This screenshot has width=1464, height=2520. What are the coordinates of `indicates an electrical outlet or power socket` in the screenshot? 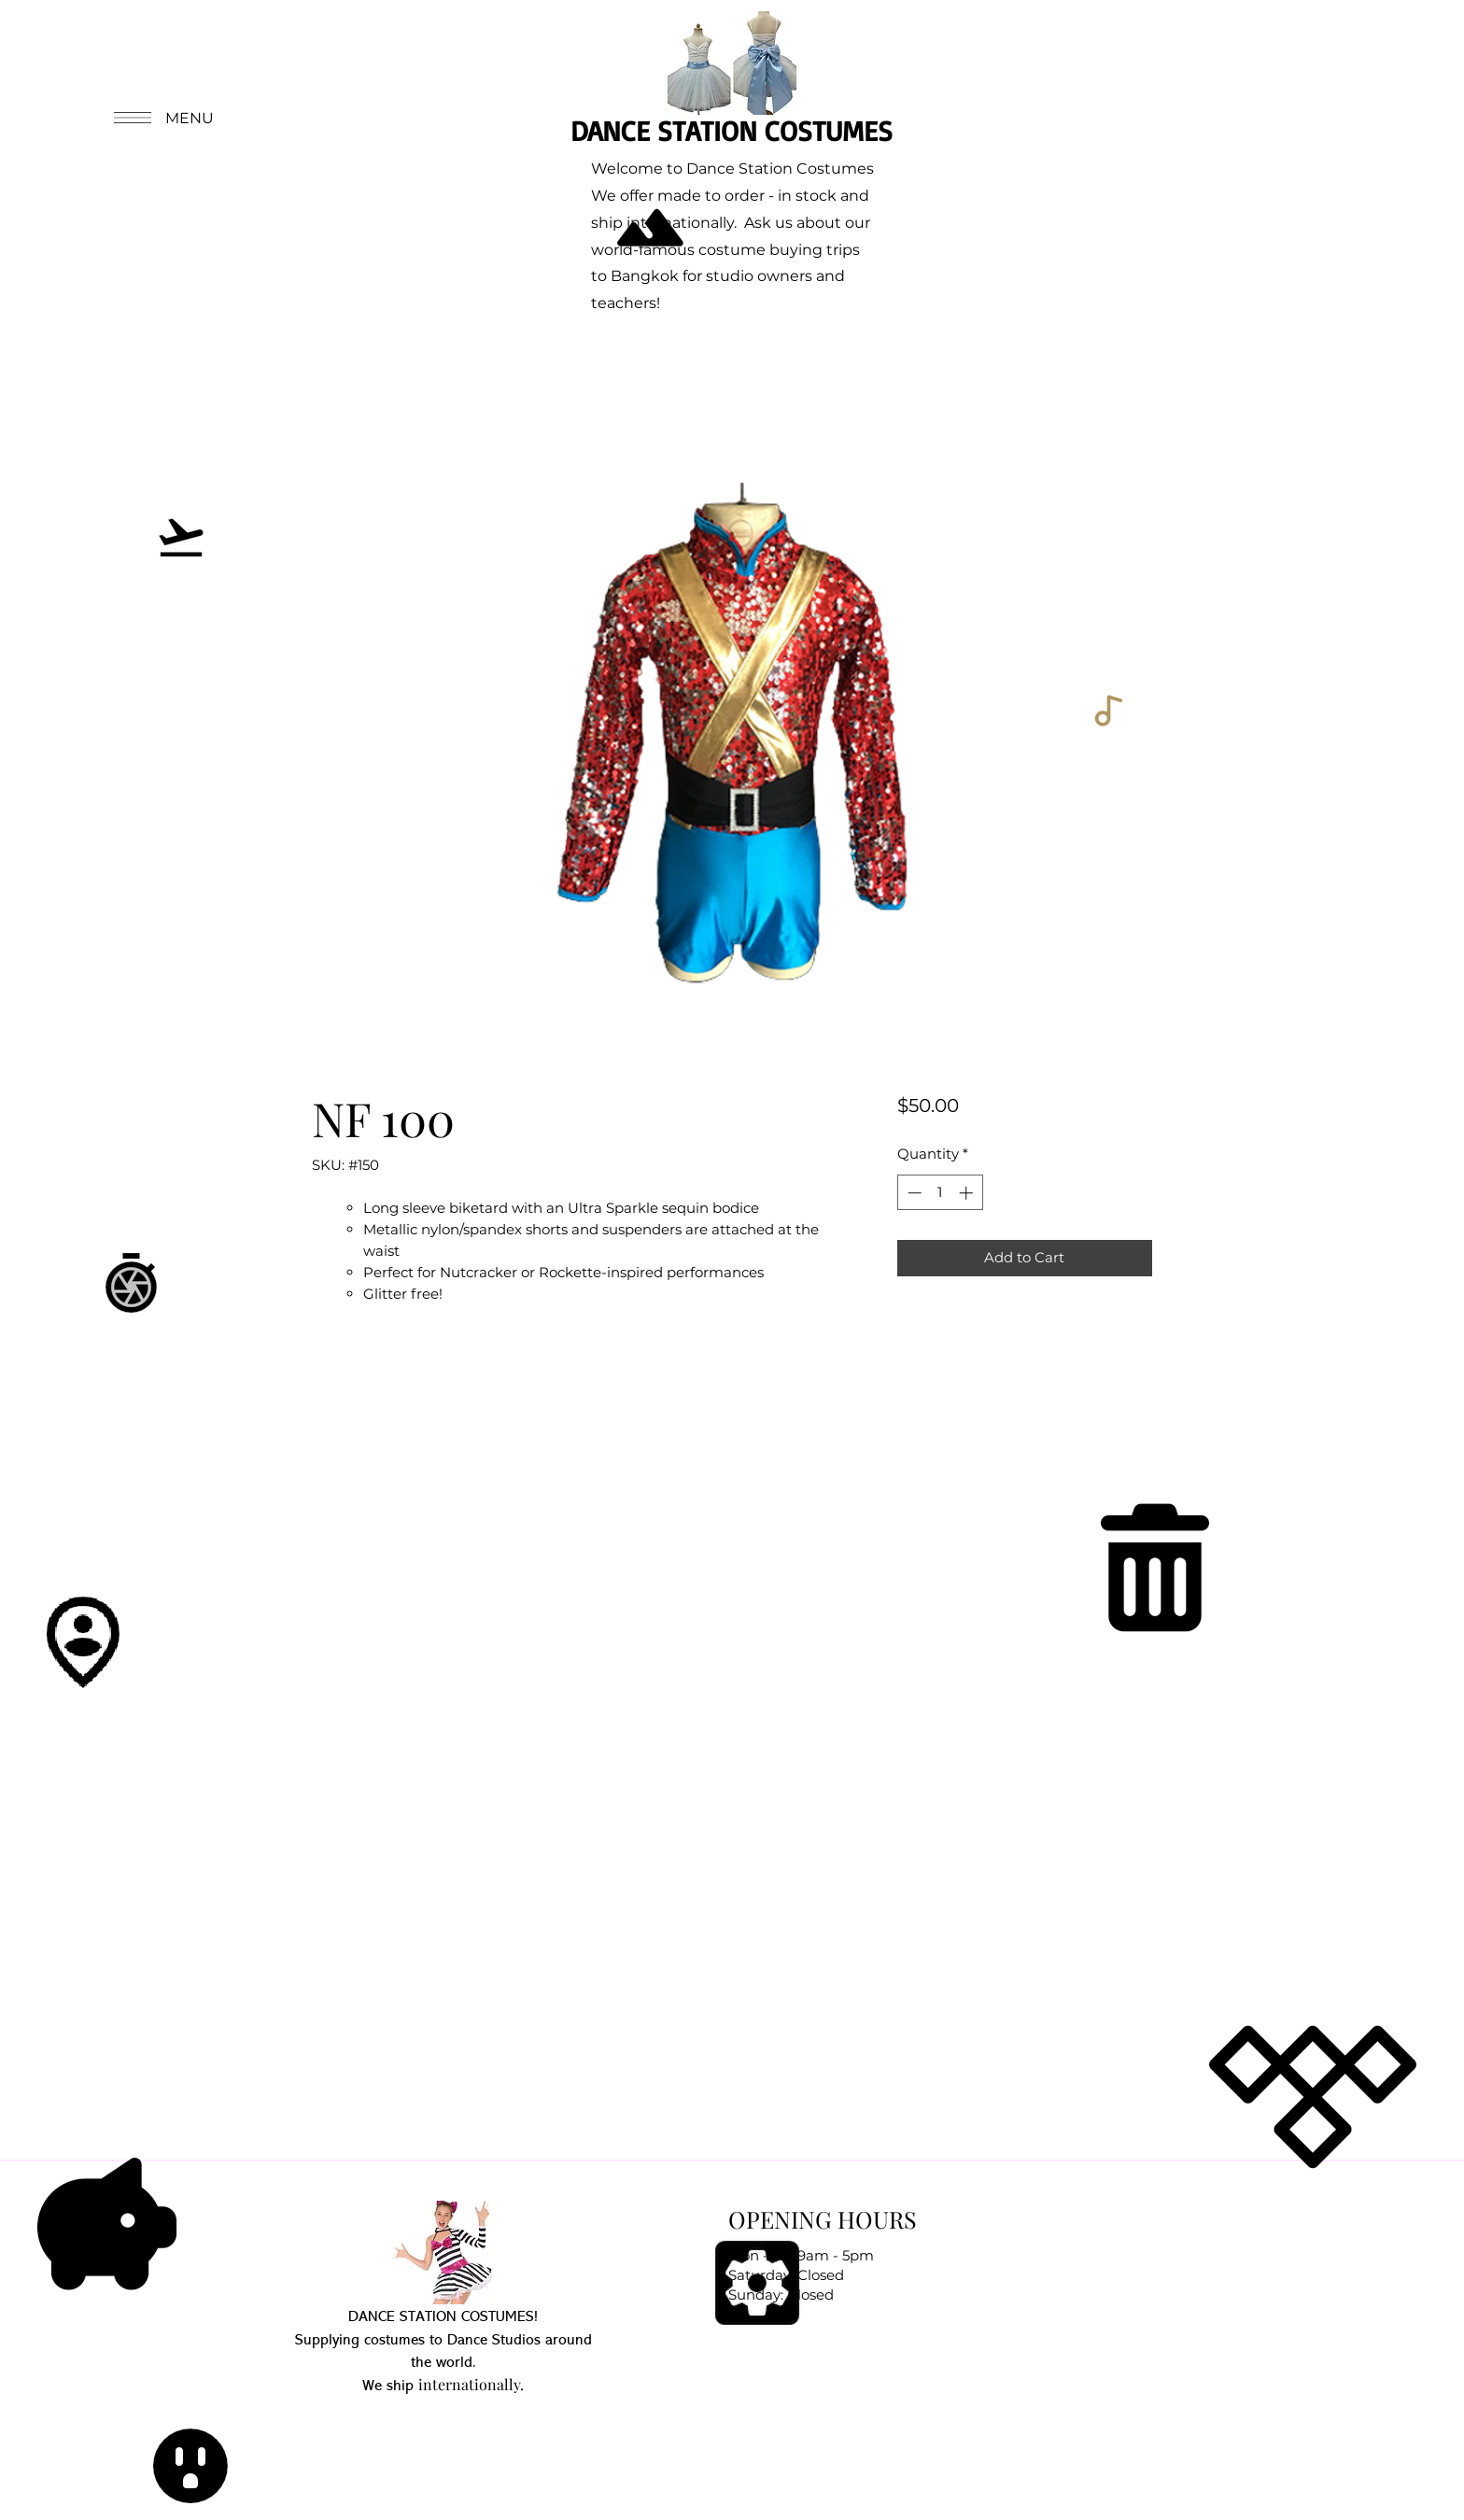 It's located at (190, 2466).